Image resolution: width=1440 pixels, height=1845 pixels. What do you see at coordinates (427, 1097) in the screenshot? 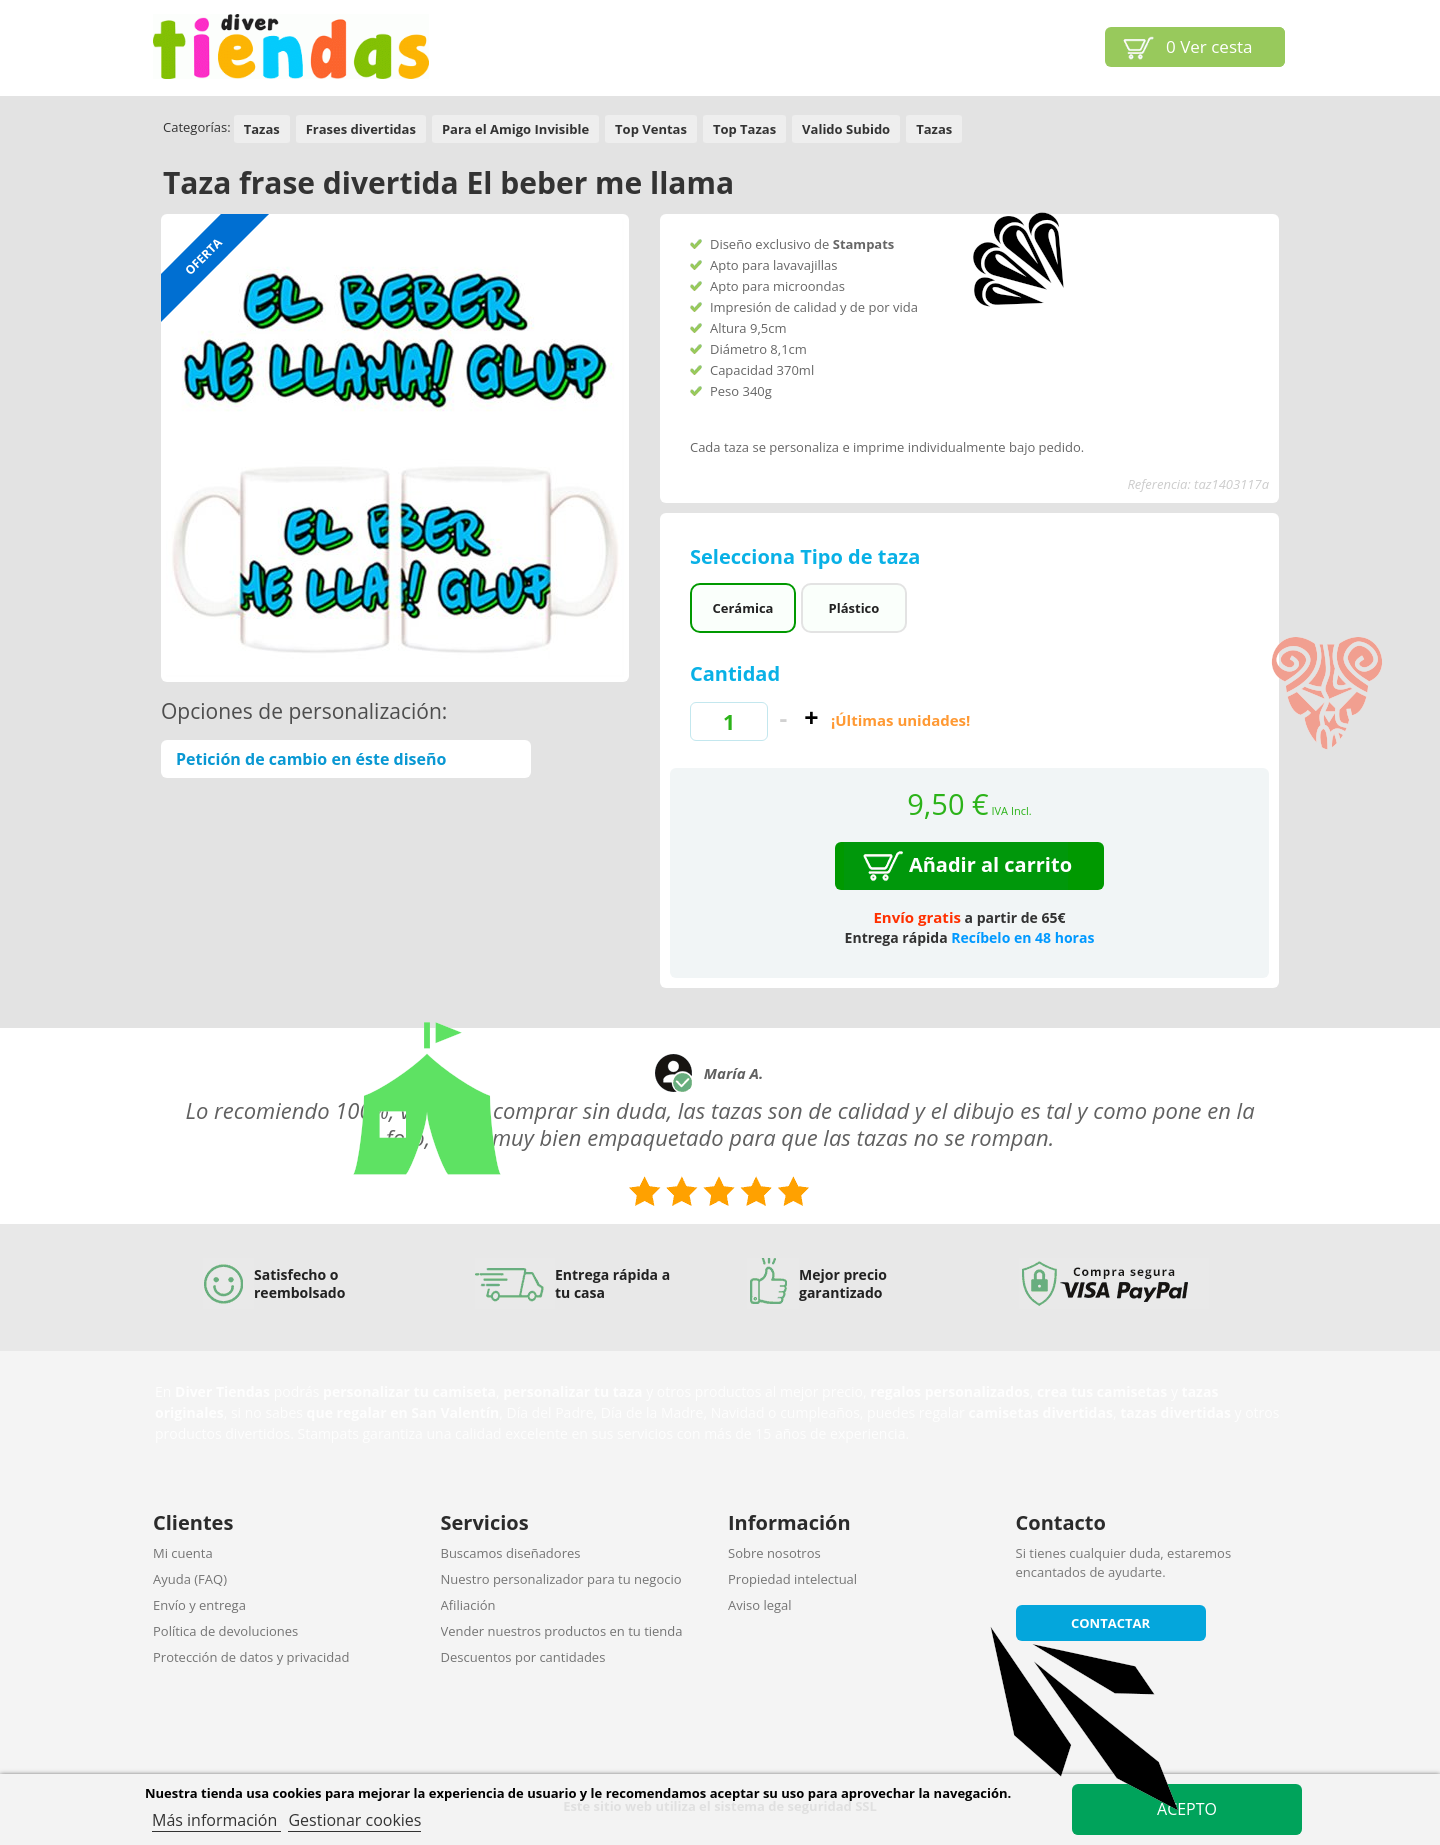
I see `access military camp or barracks in game` at bounding box center [427, 1097].